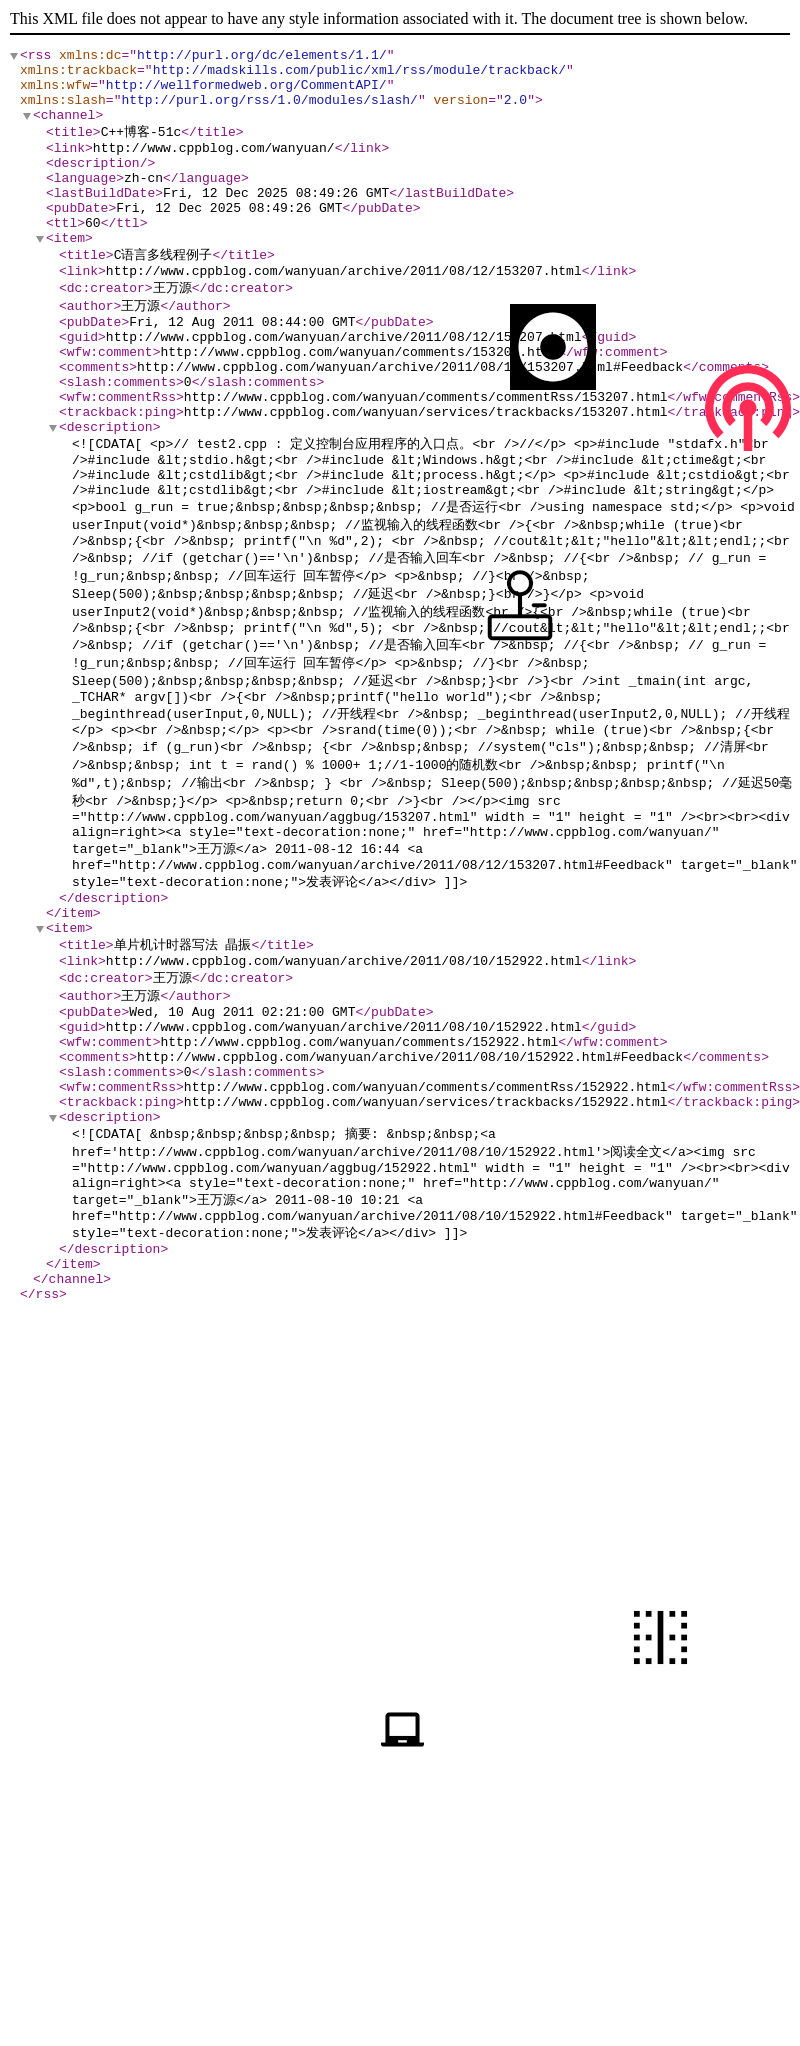 The height and width of the screenshot is (2046, 800). I want to click on view music album or collection, so click(553, 347).